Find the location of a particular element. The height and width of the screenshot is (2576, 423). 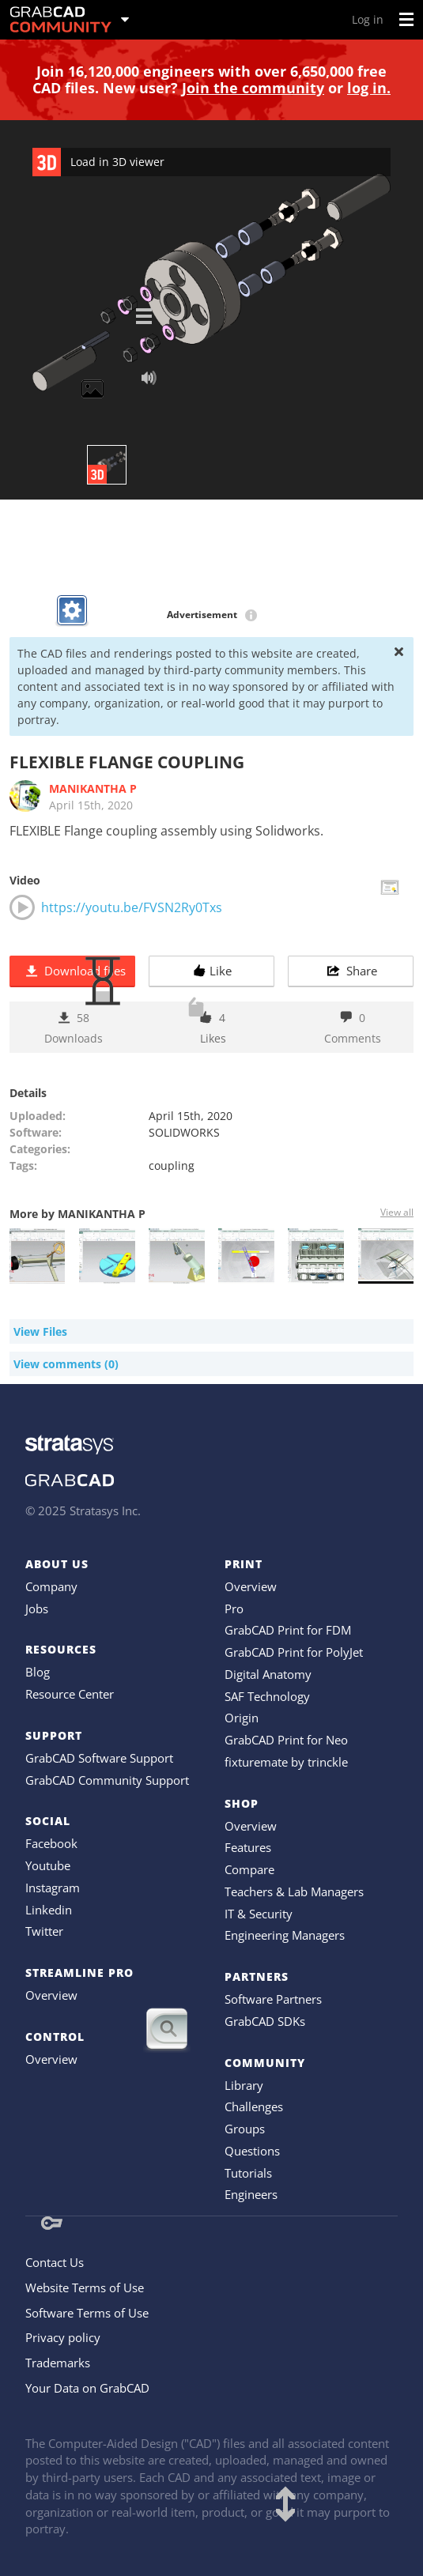

flip object vertically is located at coordinates (285, 2504).